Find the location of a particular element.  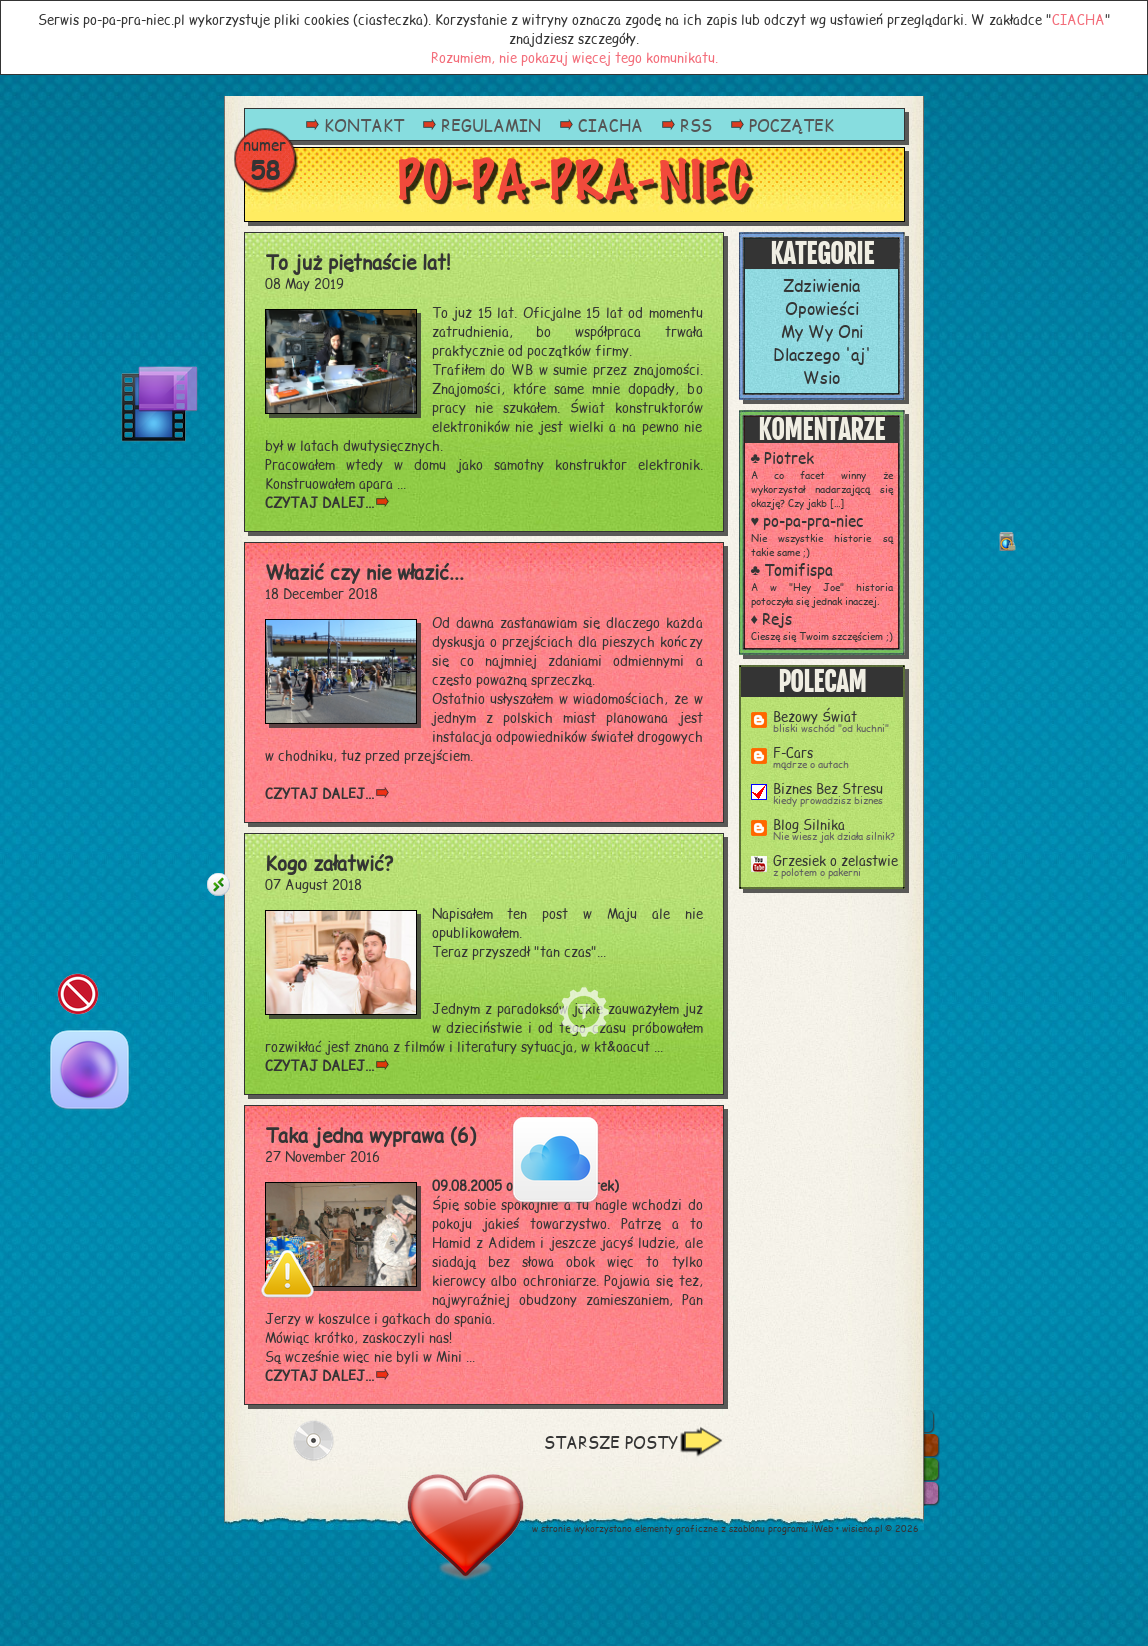

access iCloud storage and sync settings is located at coordinates (555, 1159).